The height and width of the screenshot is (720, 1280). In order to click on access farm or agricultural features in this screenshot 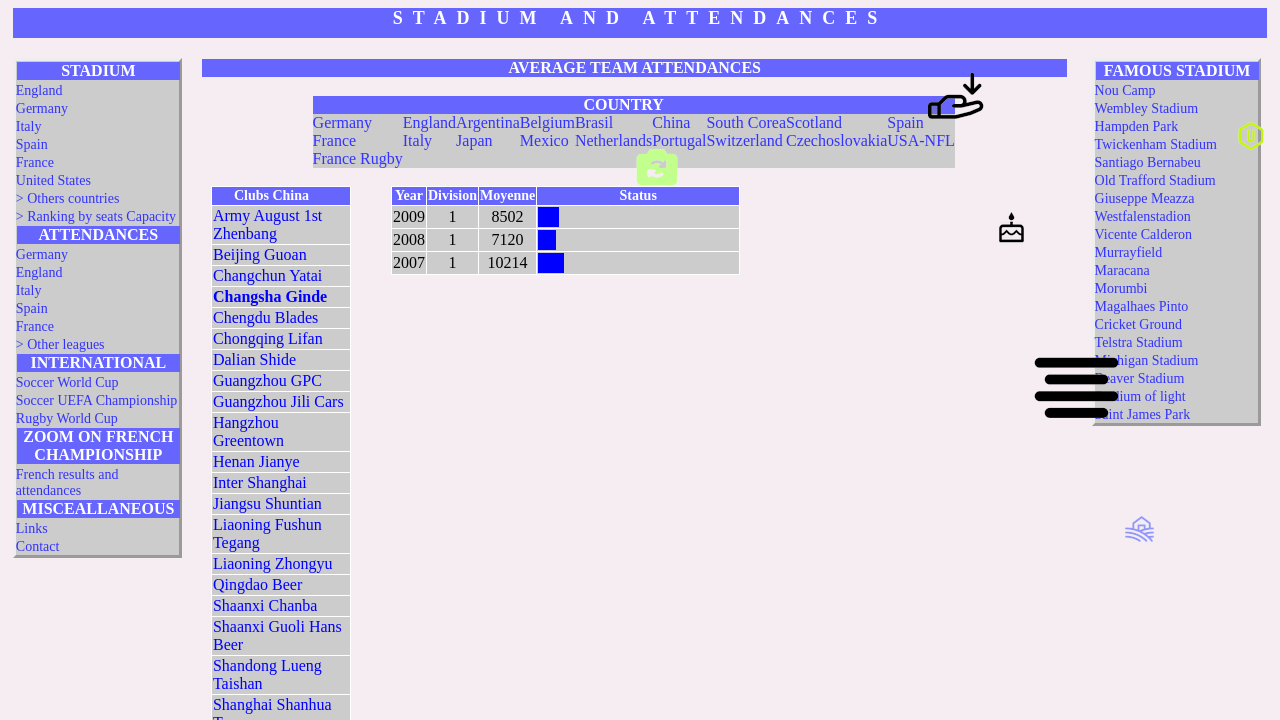, I will do `click(1139, 529)`.